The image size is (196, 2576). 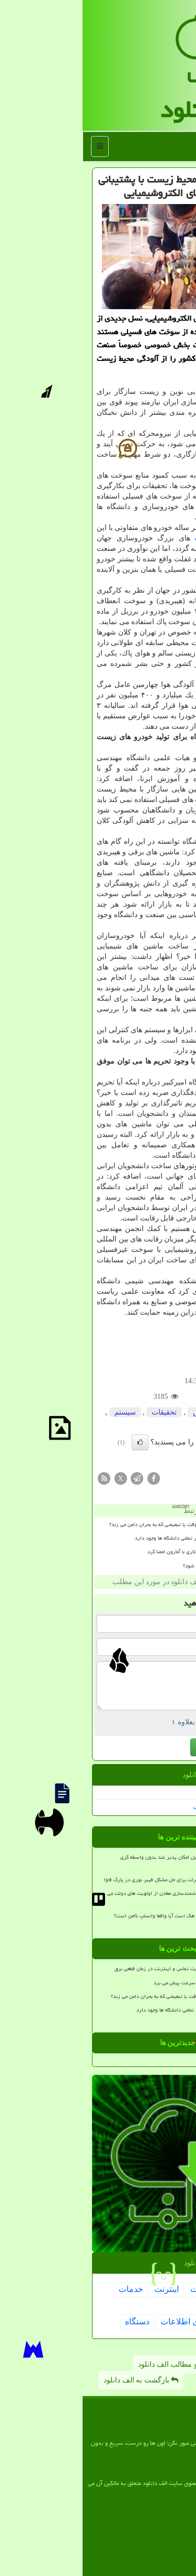 What do you see at coordinates (33, 2349) in the screenshot?
I see `wgpu graphics library logo` at bounding box center [33, 2349].